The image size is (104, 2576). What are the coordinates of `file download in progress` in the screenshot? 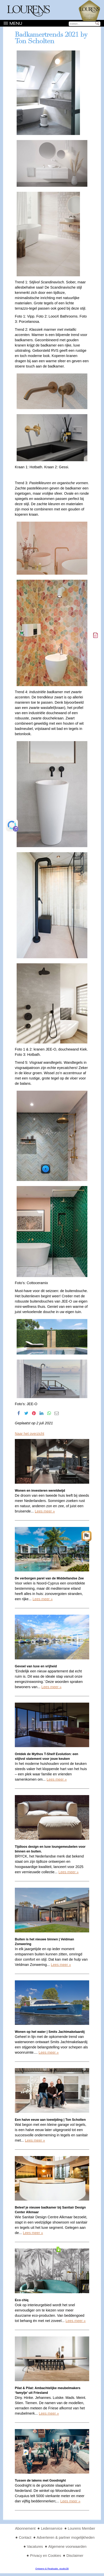 It's located at (59, 2249).